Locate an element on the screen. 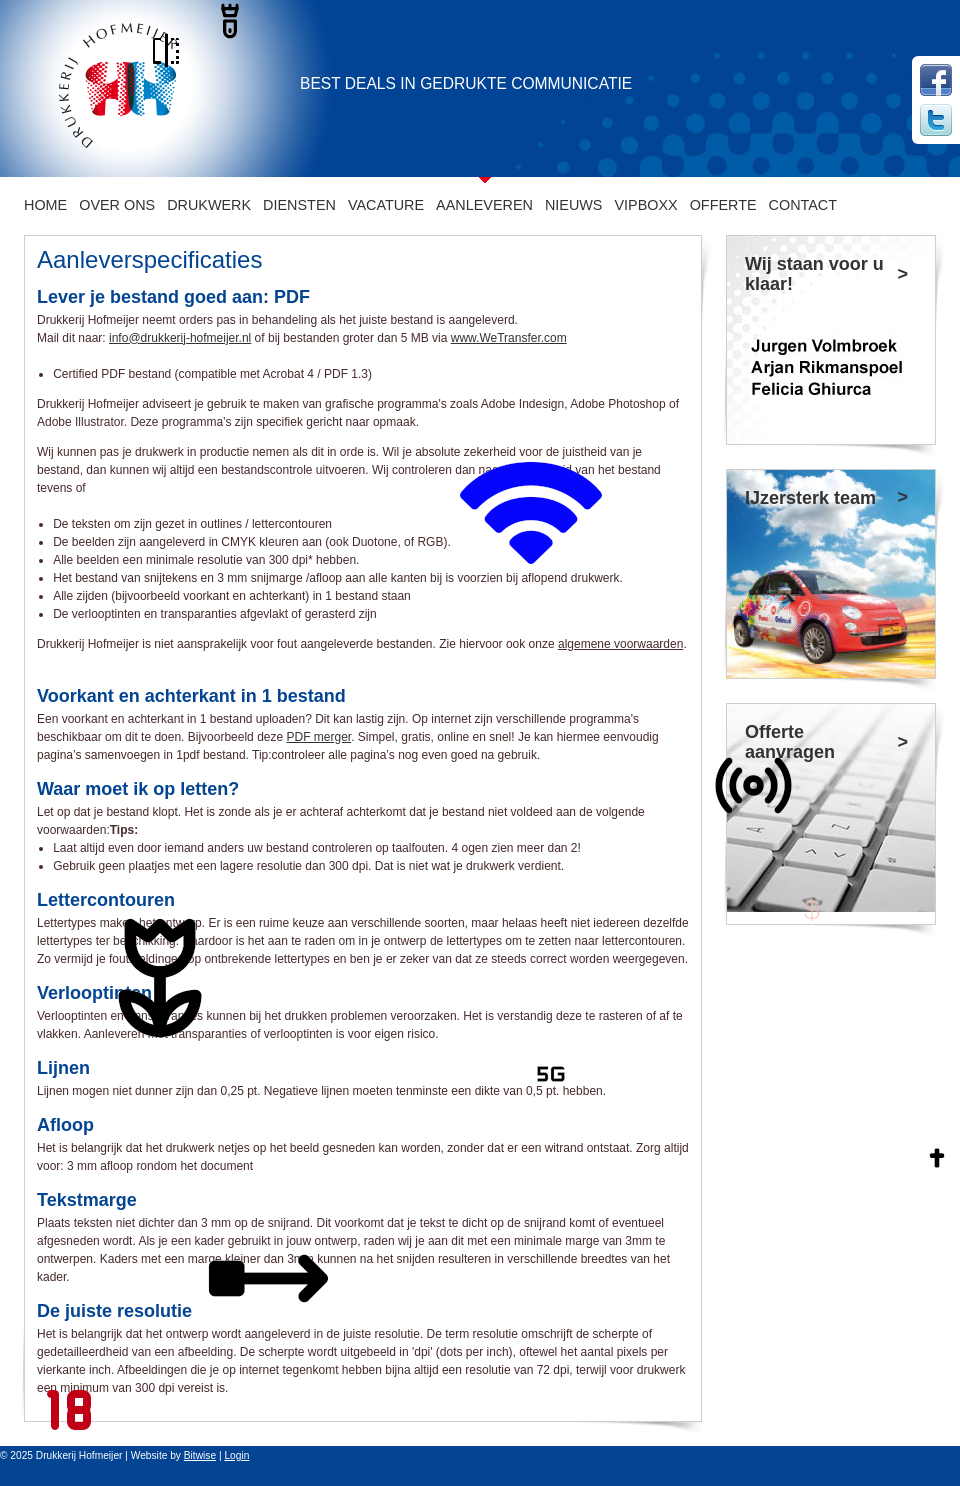 This screenshot has height=1486, width=960. electric razor or shaver tool is located at coordinates (230, 21).